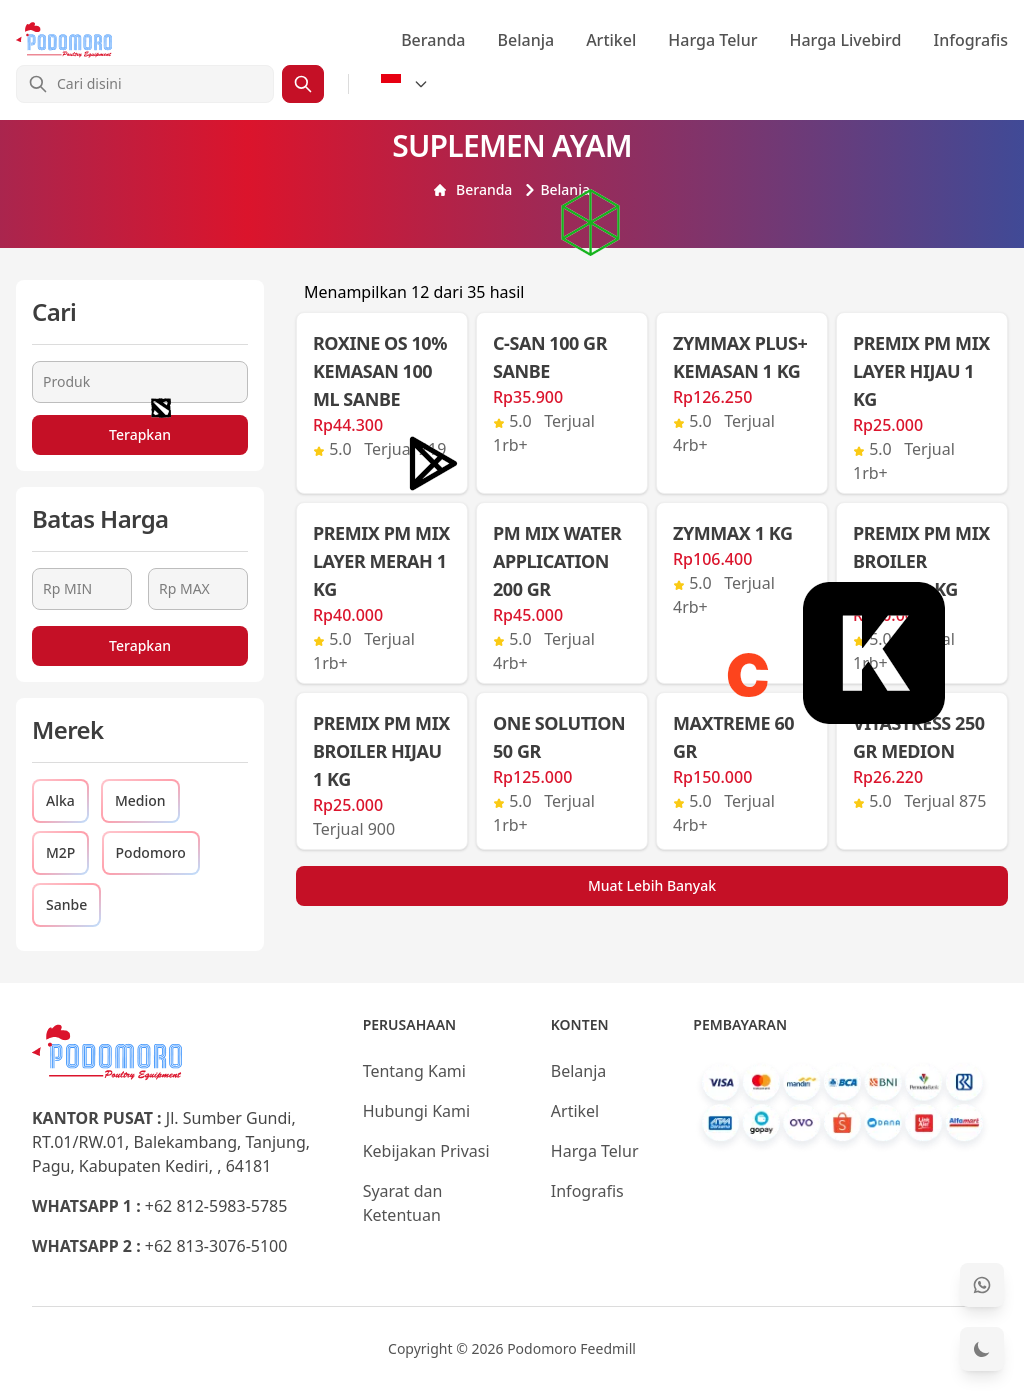 This screenshot has width=1024, height=1391. I want to click on launch Dota 2 game, so click(161, 408).